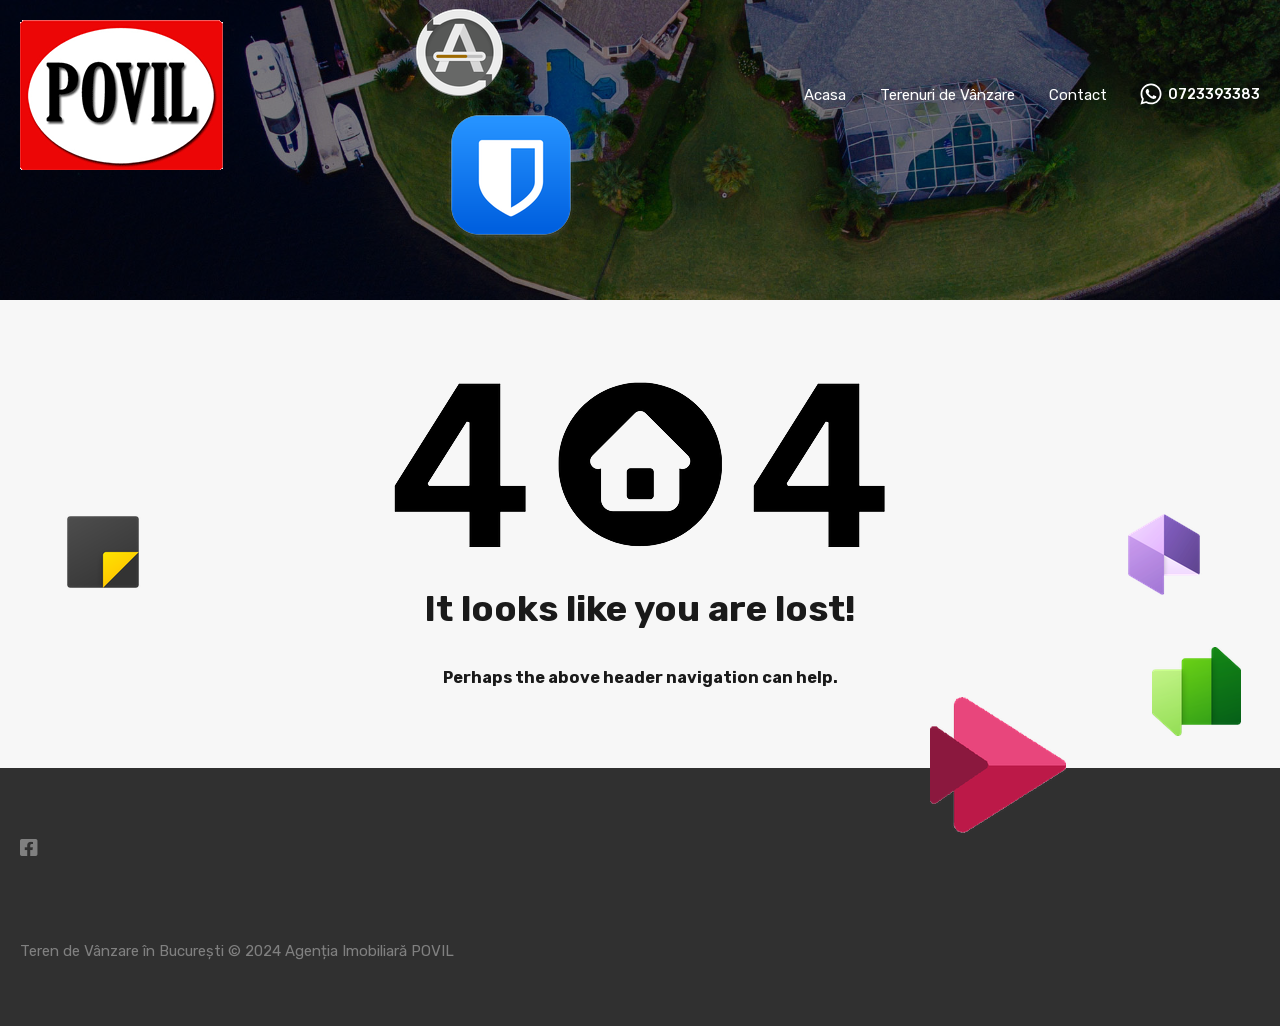 This screenshot has width=1280, height=1026. I want to click on open sticky notes app, so click(103, 552).